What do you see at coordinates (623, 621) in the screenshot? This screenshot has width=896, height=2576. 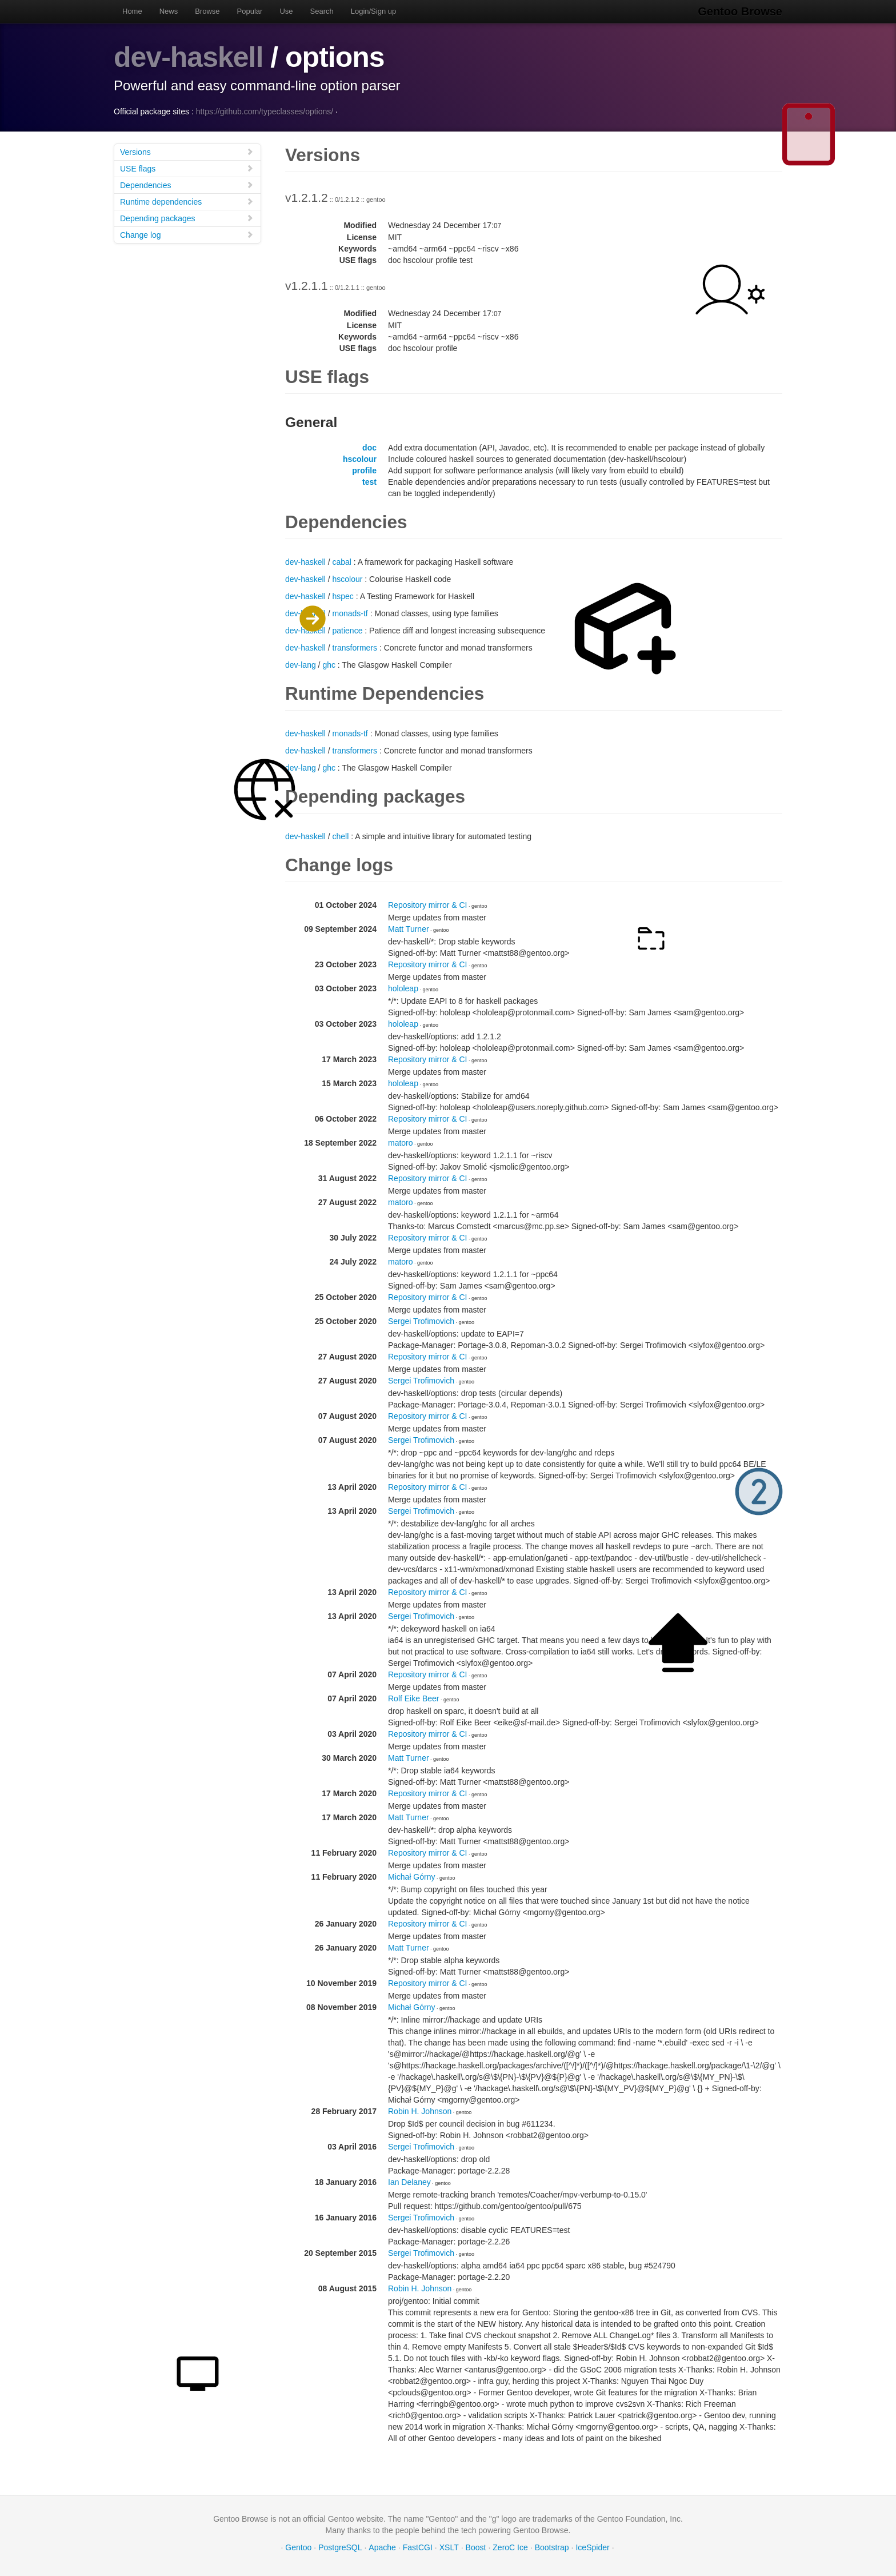 I see `add a new 3D object or shape` at bounding box center [623, 621].